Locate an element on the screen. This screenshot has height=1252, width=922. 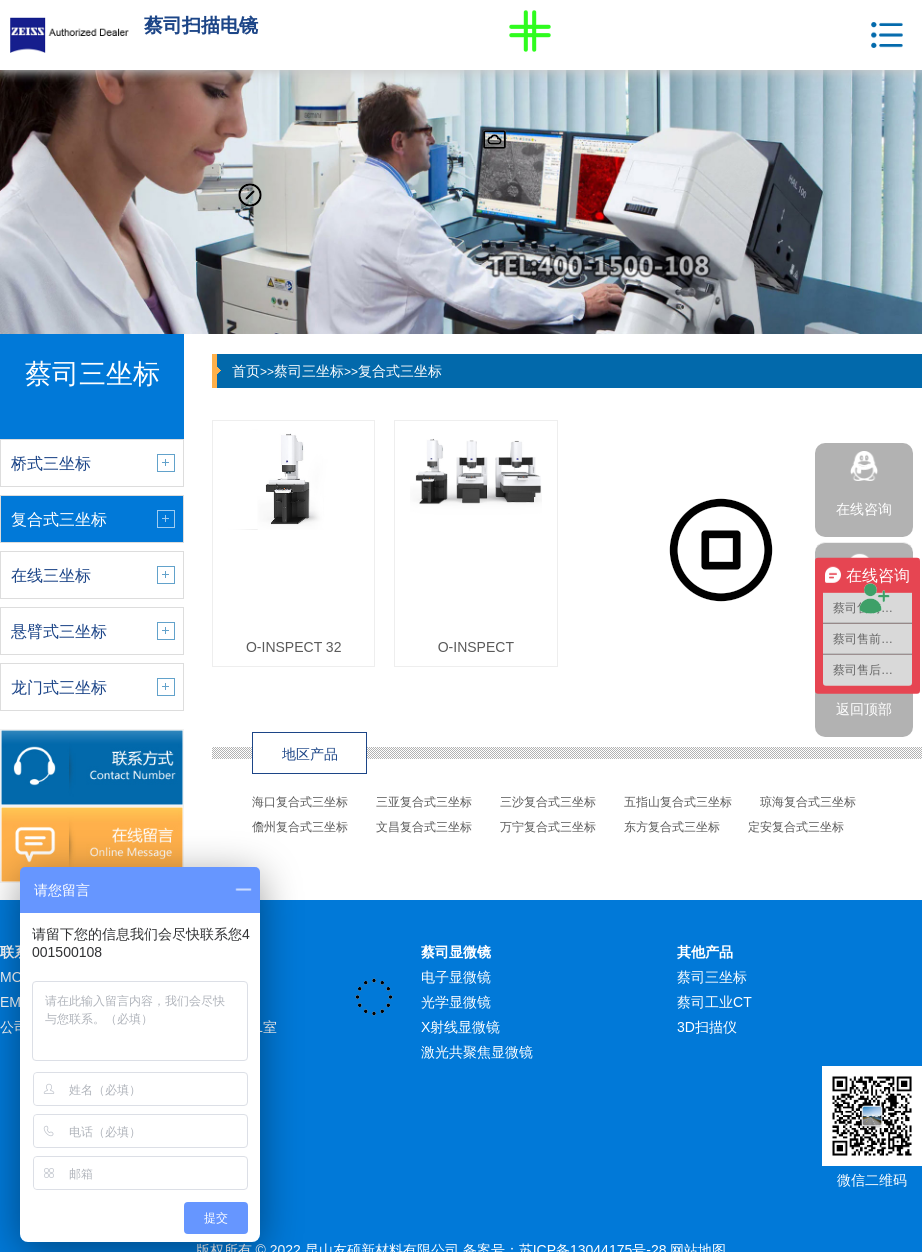
apply golden ratio grid overlay is located at coordinates (530, 31).